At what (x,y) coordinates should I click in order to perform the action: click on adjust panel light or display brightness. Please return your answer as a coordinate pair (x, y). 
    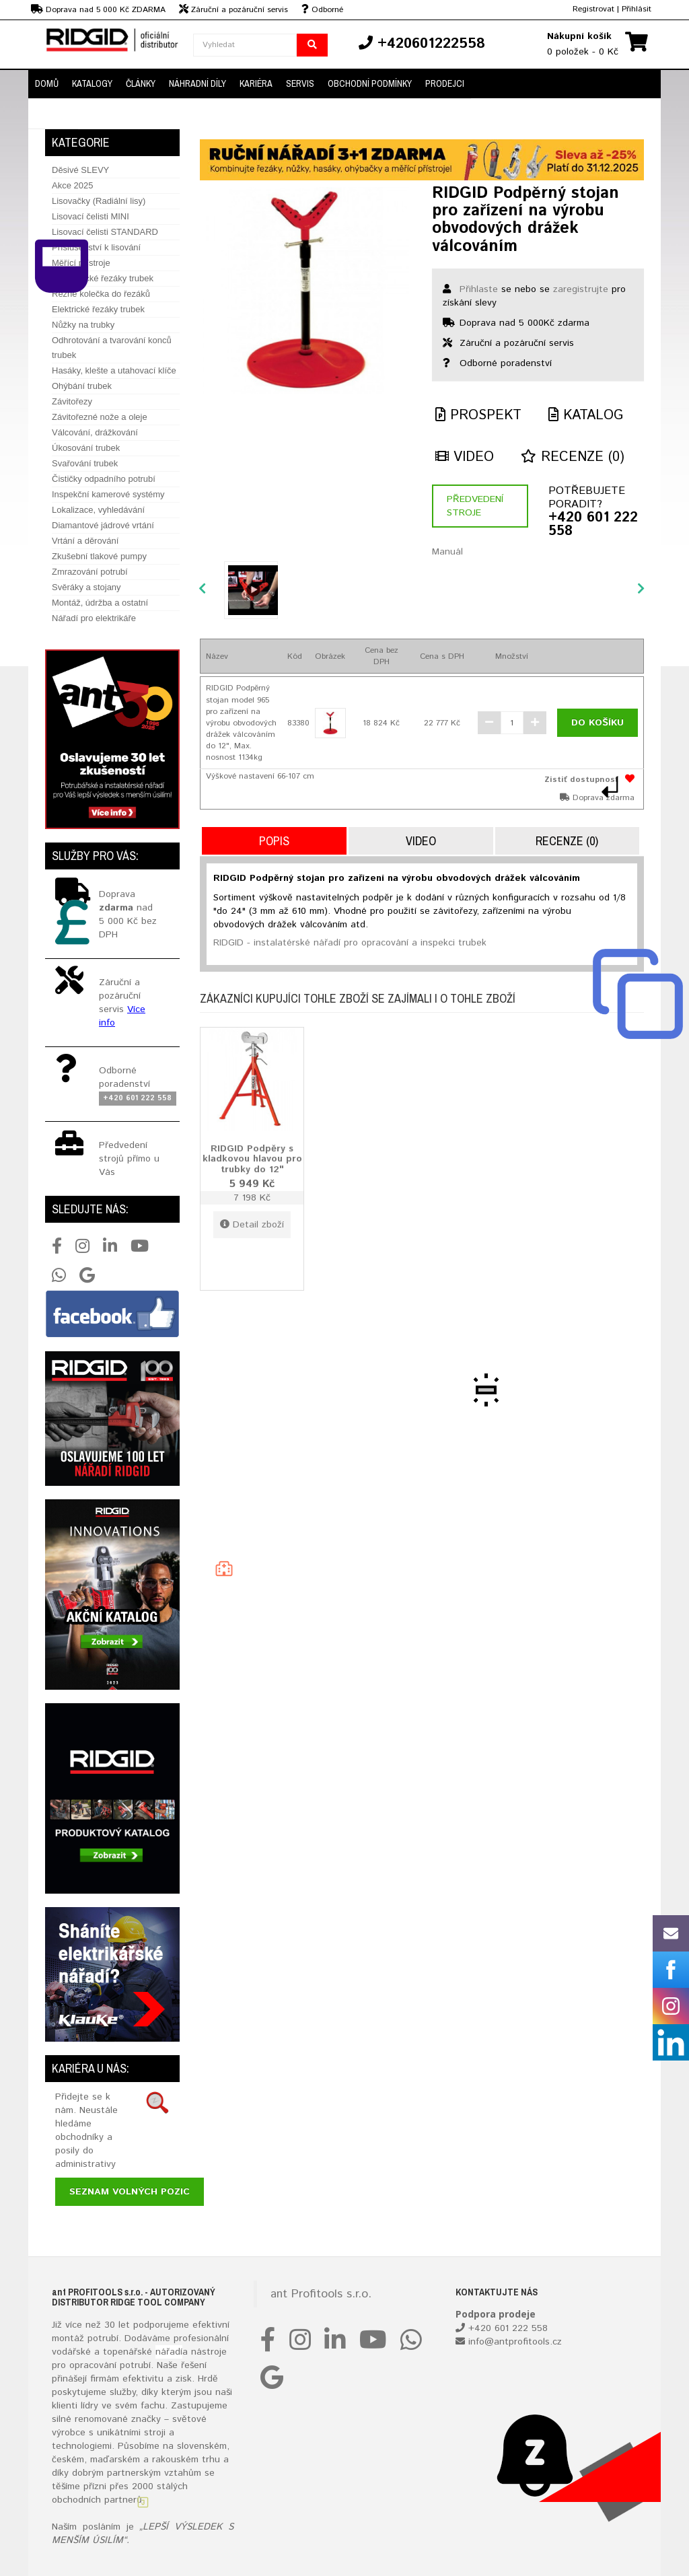
    Looking at the image, I should click on (486, 1390).